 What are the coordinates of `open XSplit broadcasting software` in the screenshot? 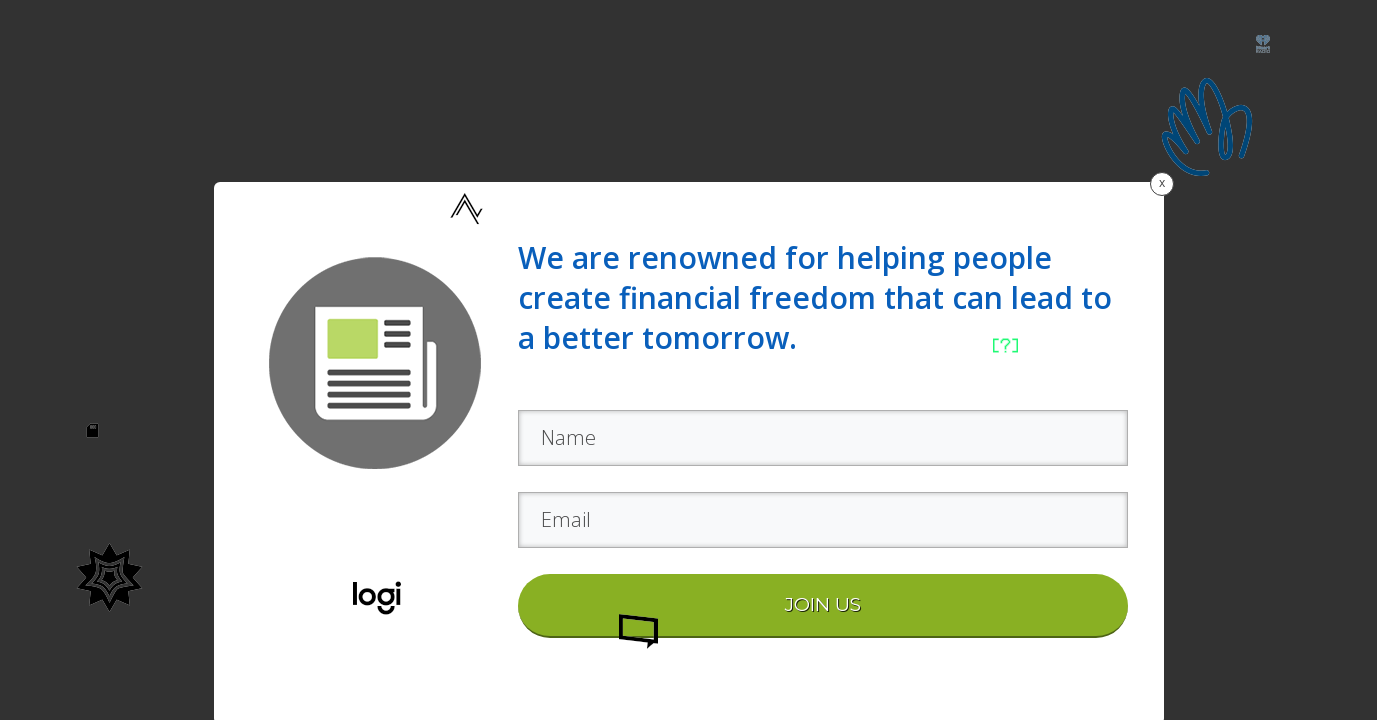 It's located at (638, 631).